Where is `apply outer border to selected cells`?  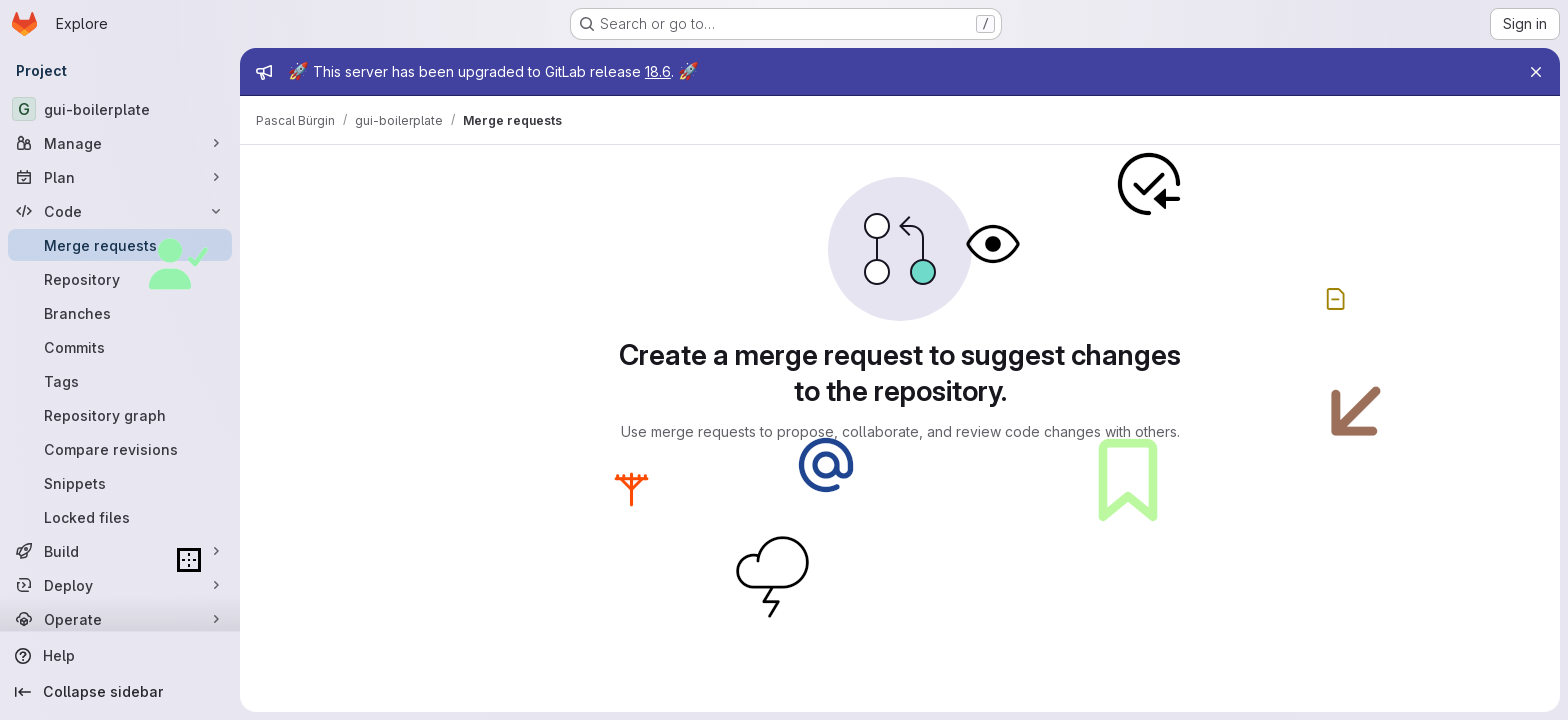
apply outer border to selected cells is located at coordinates (189, 560).